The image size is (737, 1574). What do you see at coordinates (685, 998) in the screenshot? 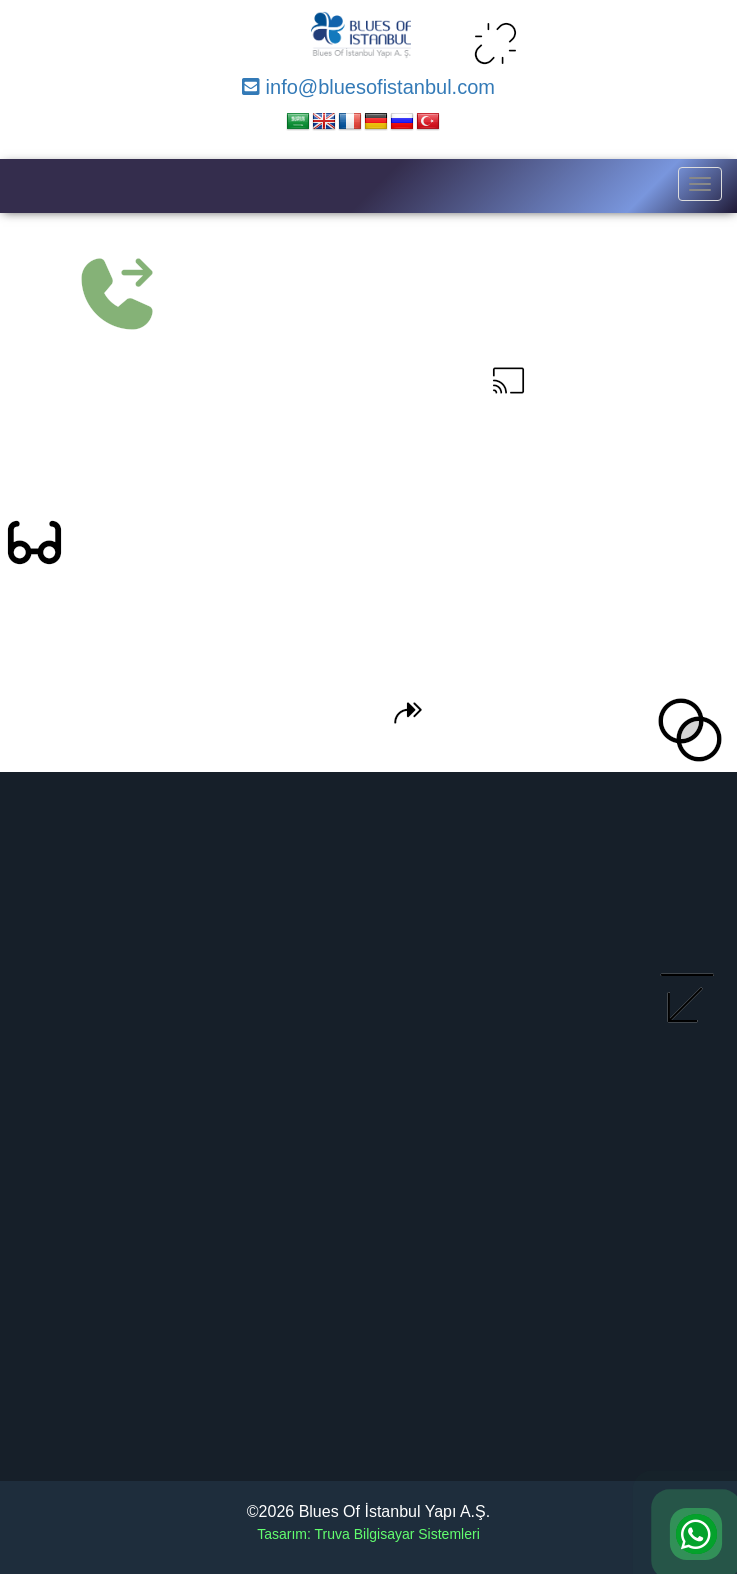
I see `move item to bottom-left corner` at bounding box center [685, 998].